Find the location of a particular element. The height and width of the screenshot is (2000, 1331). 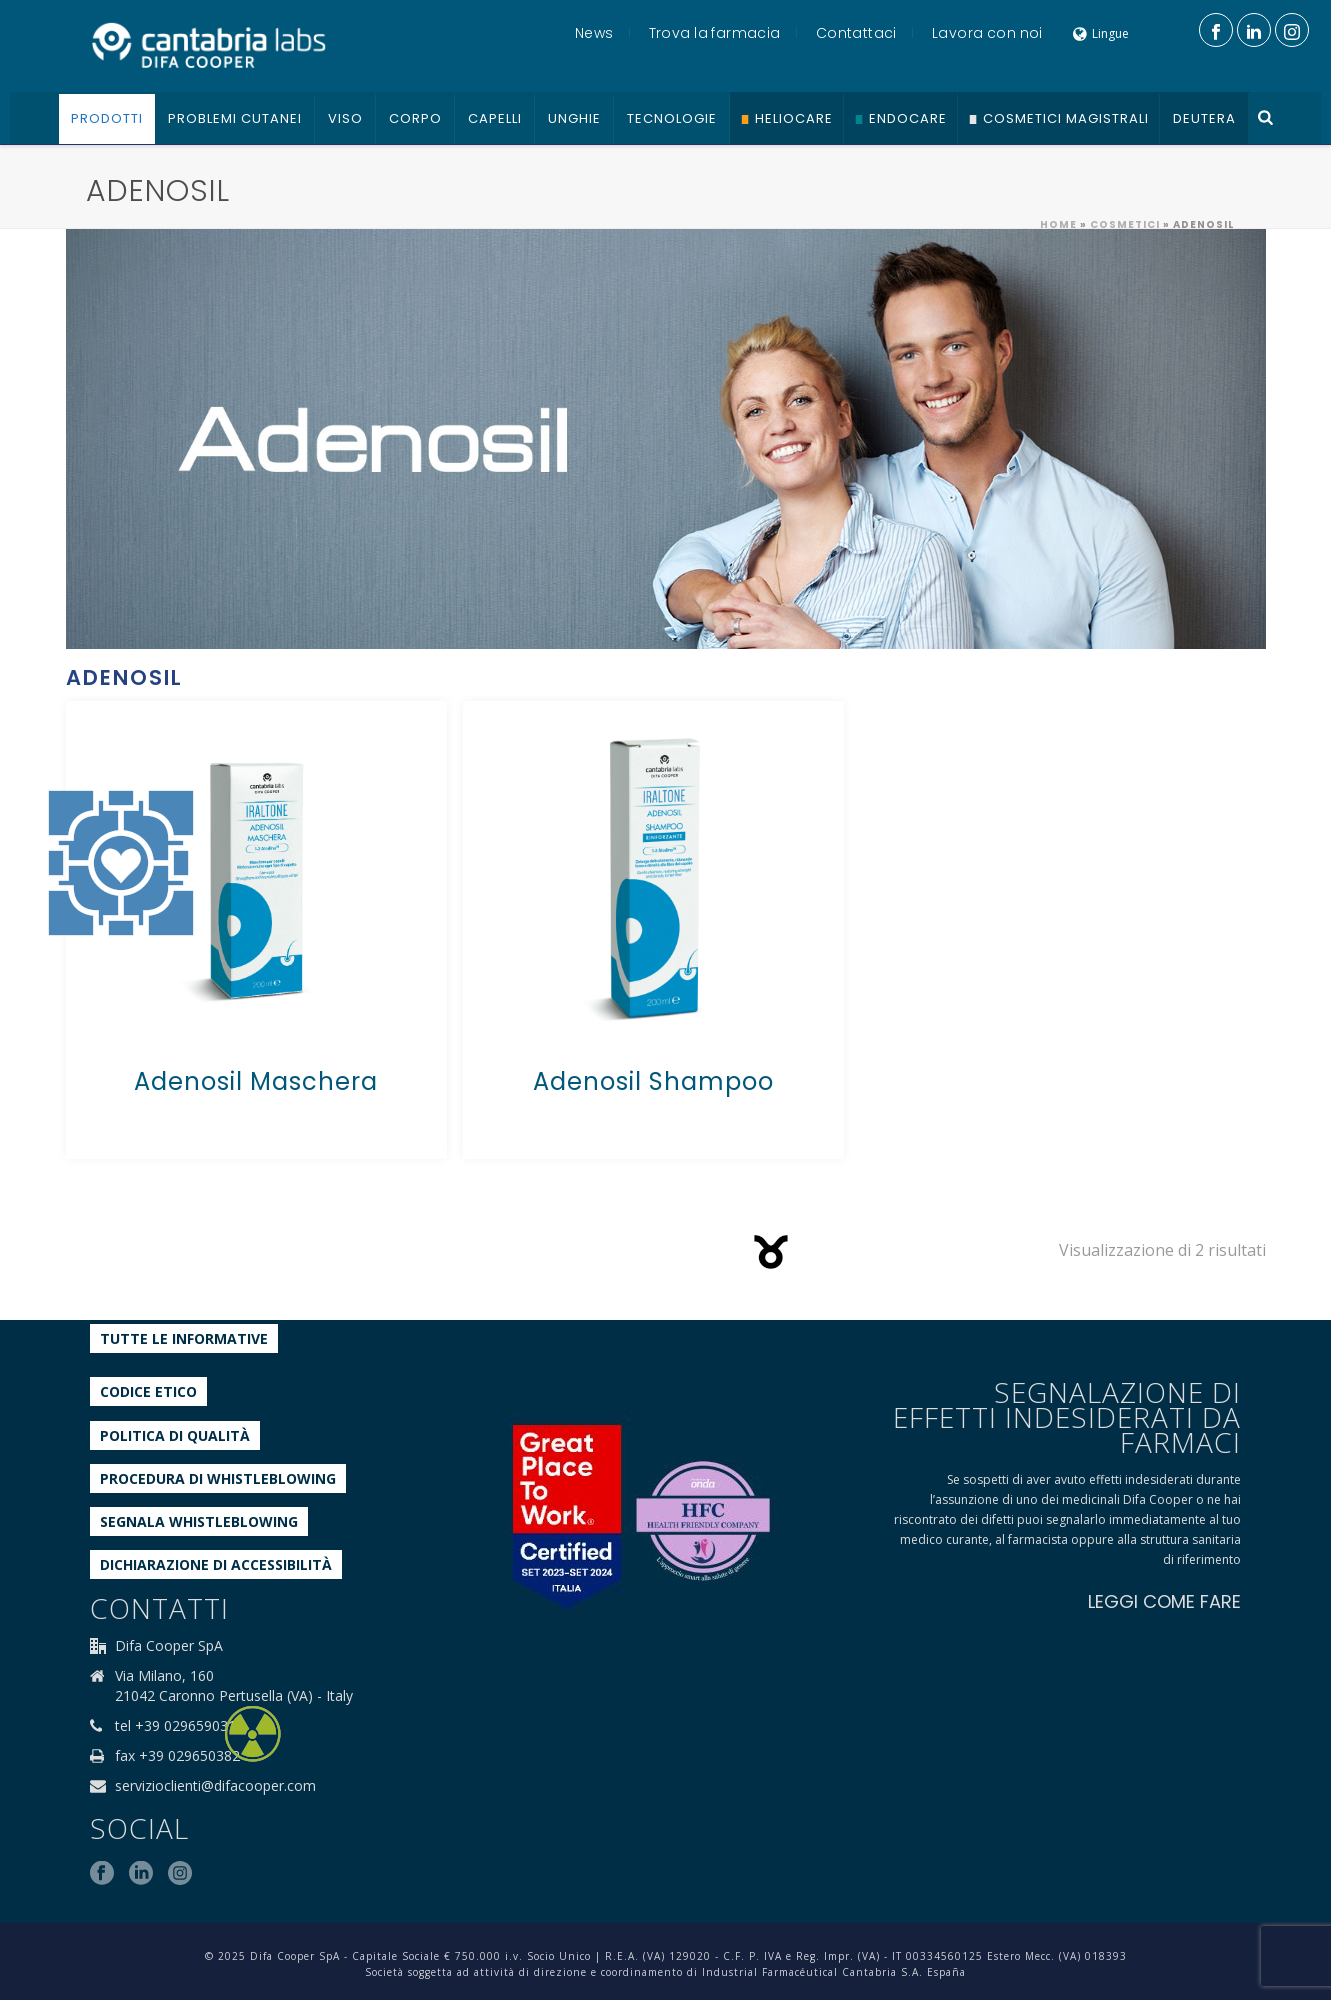

companion cube item or collectible from Portal is located at coordinates (121, 863).